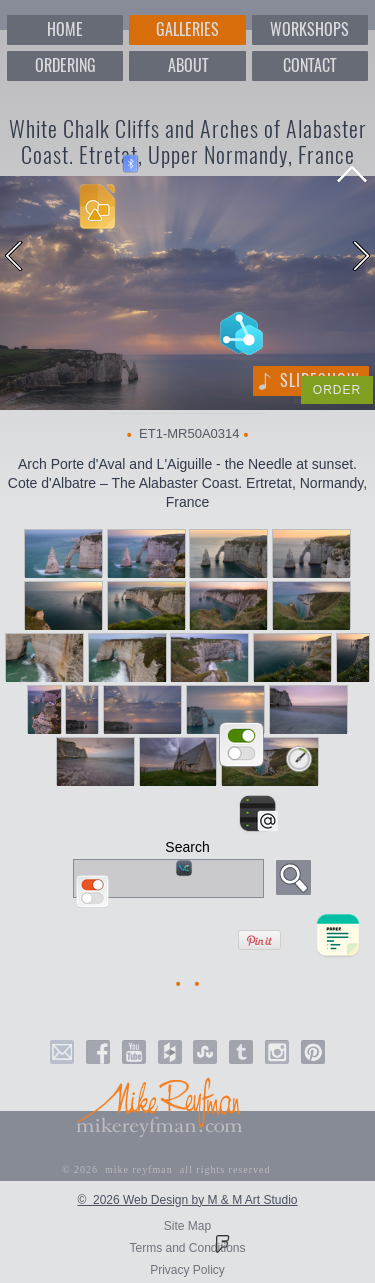 The image size is (375, 1283). What do you see at coordinates (258, 814) in the screenshot?
I see `configure DNS server settings` at bounding box center [258, 814].